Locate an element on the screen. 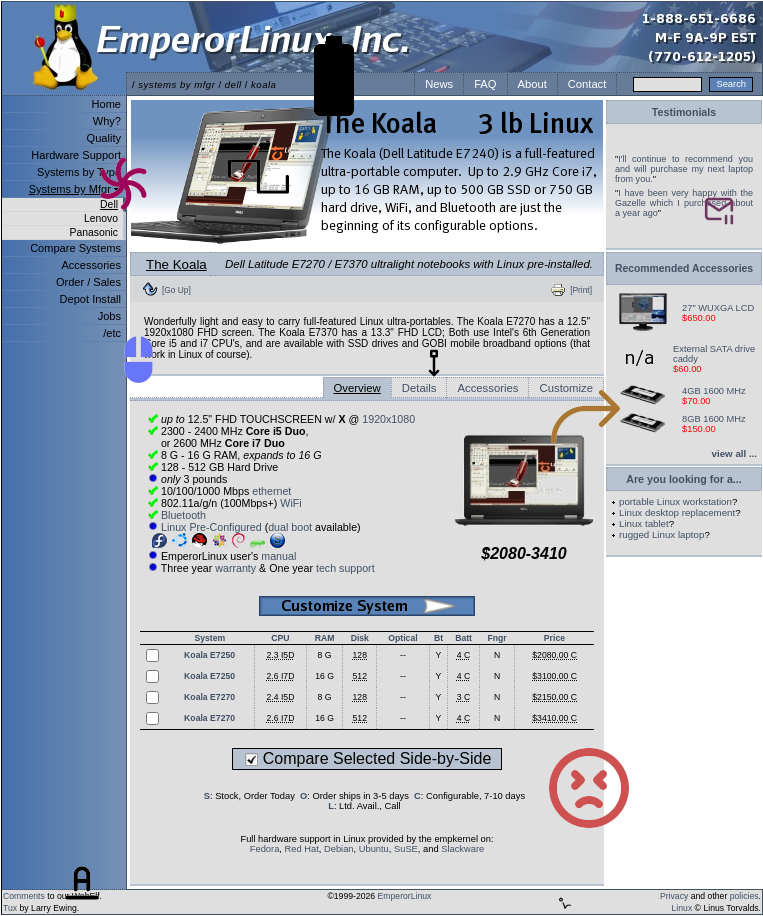 The height and width of the screenshot is (916, 763). share or forward content is located at coordinates (585, 416).